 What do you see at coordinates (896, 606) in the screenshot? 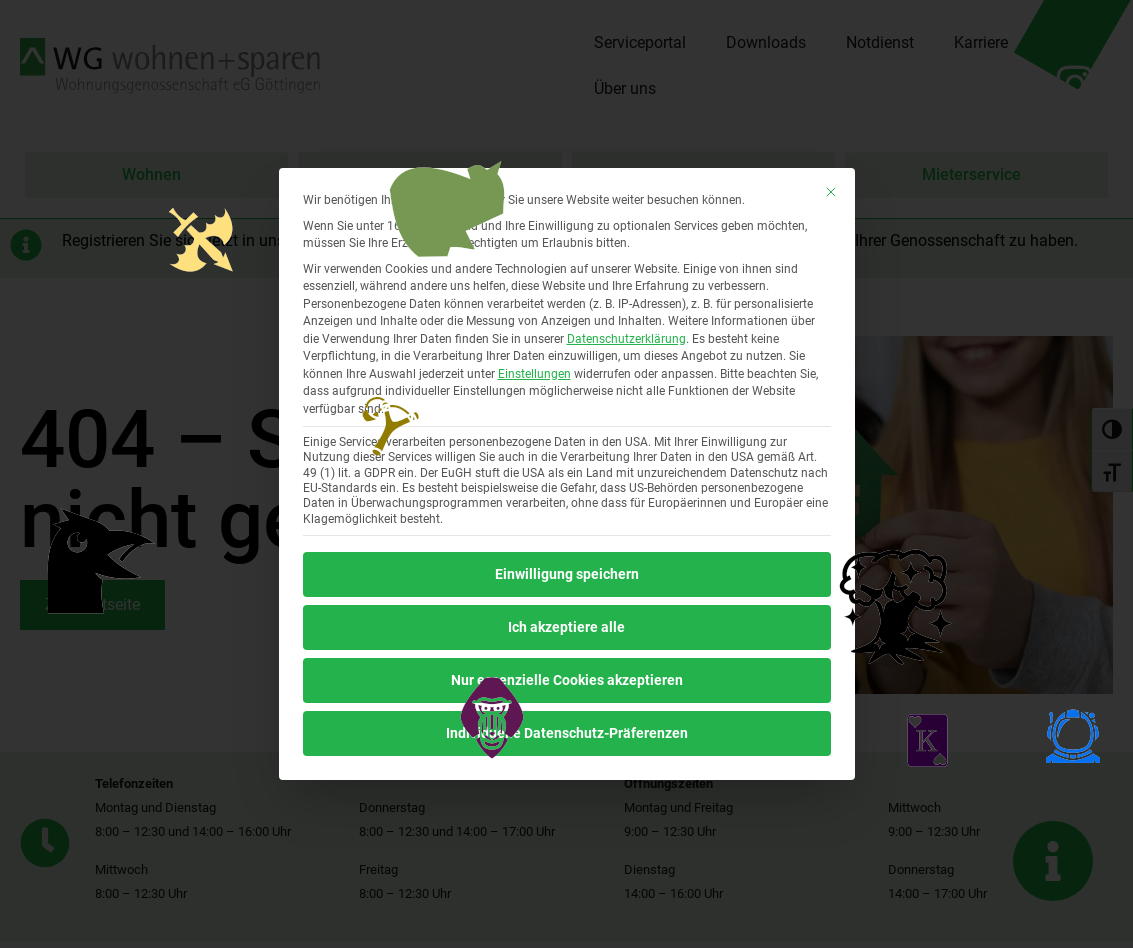
I see `holy oak tree icon for fantasy or RPG game element` at bounding box center [896, 606].